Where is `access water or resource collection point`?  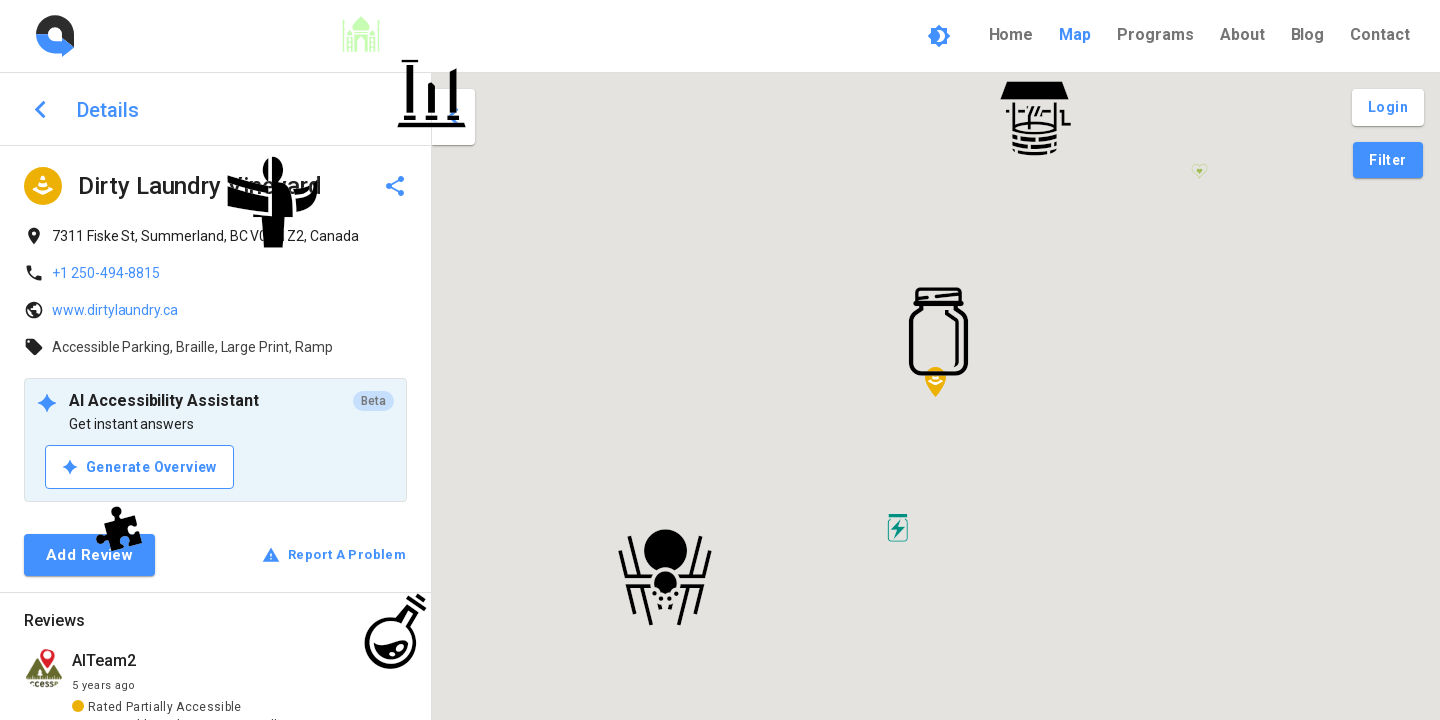 access water or resource collection point is located at coordinates (1034, 118).